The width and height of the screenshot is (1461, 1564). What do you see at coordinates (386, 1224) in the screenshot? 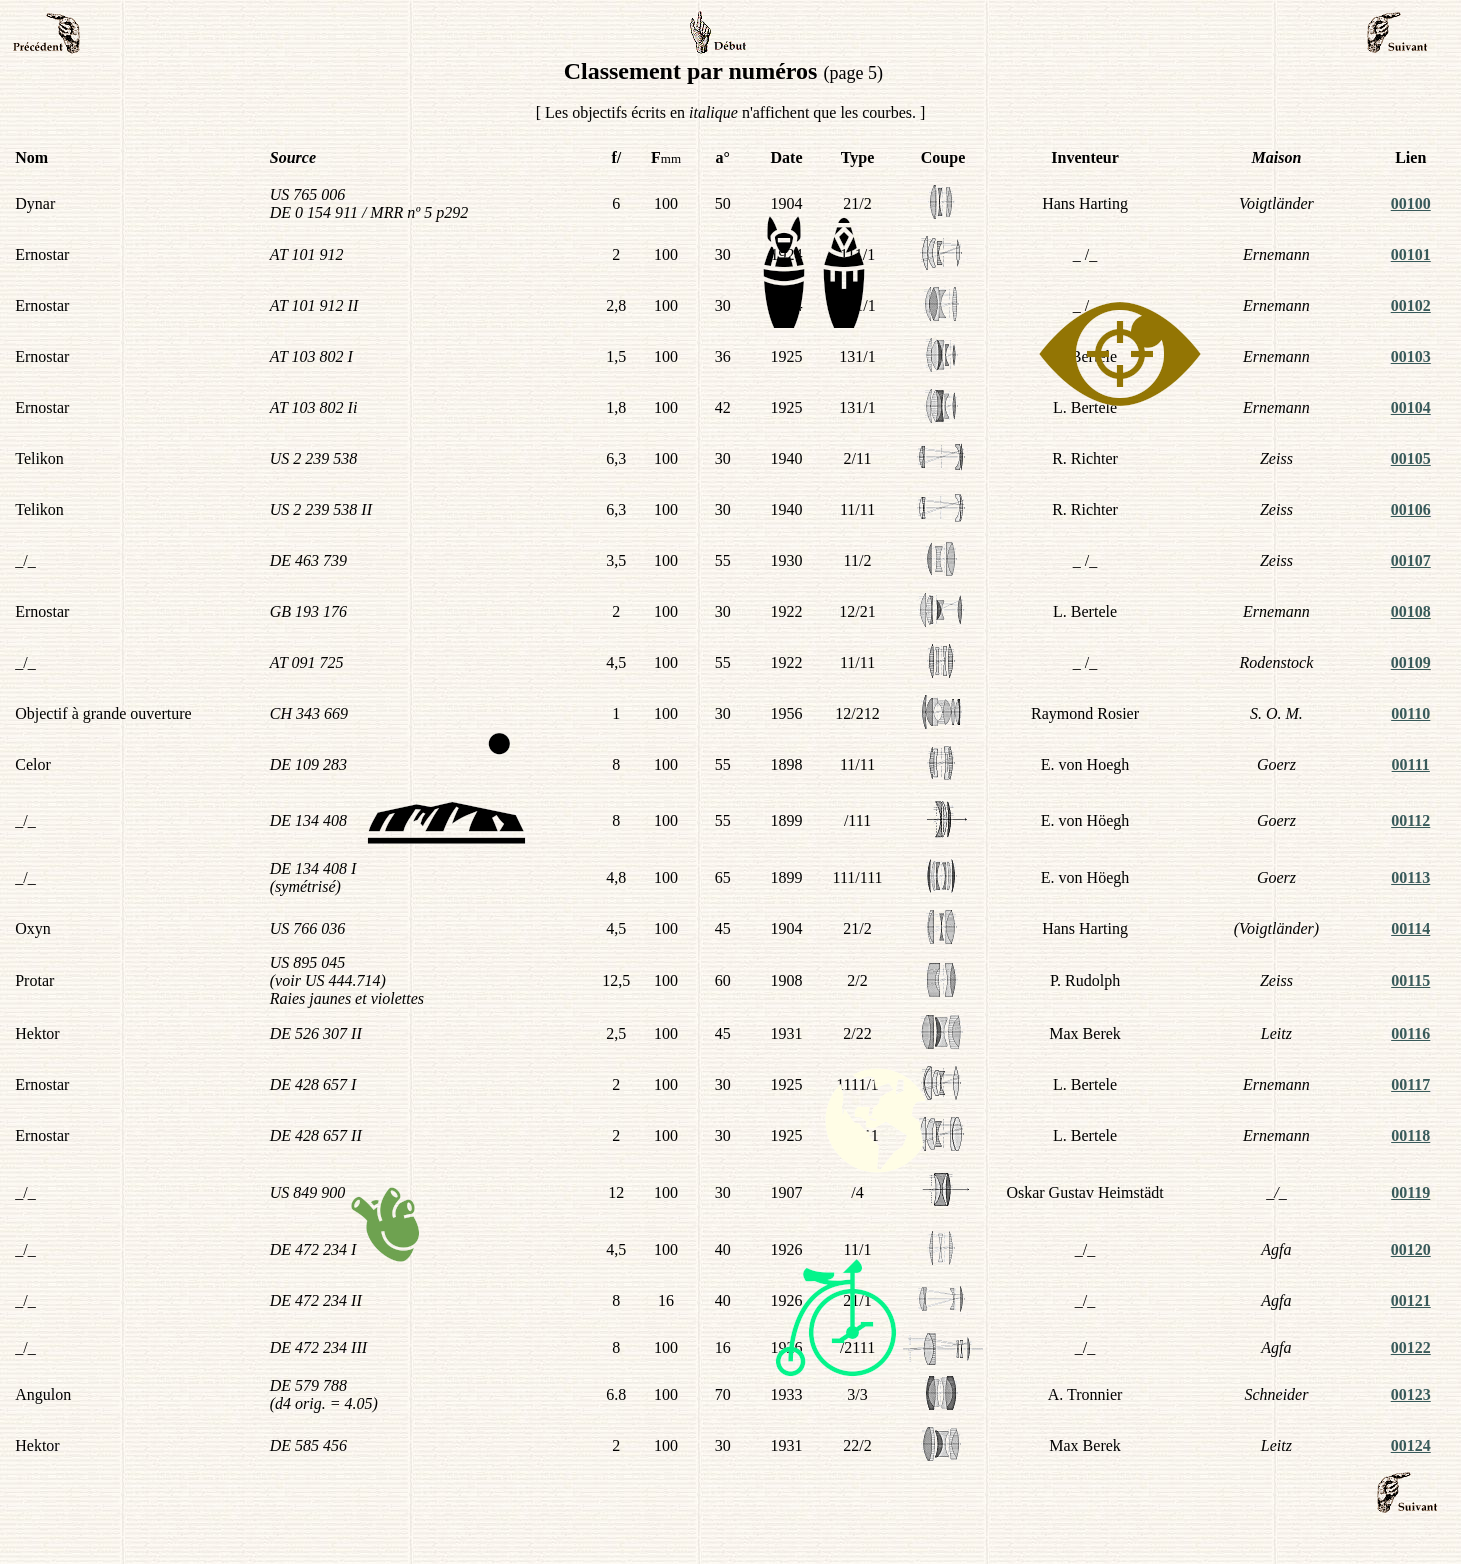
I see `view health or vital statistics` at bounding box center [386, 1224].